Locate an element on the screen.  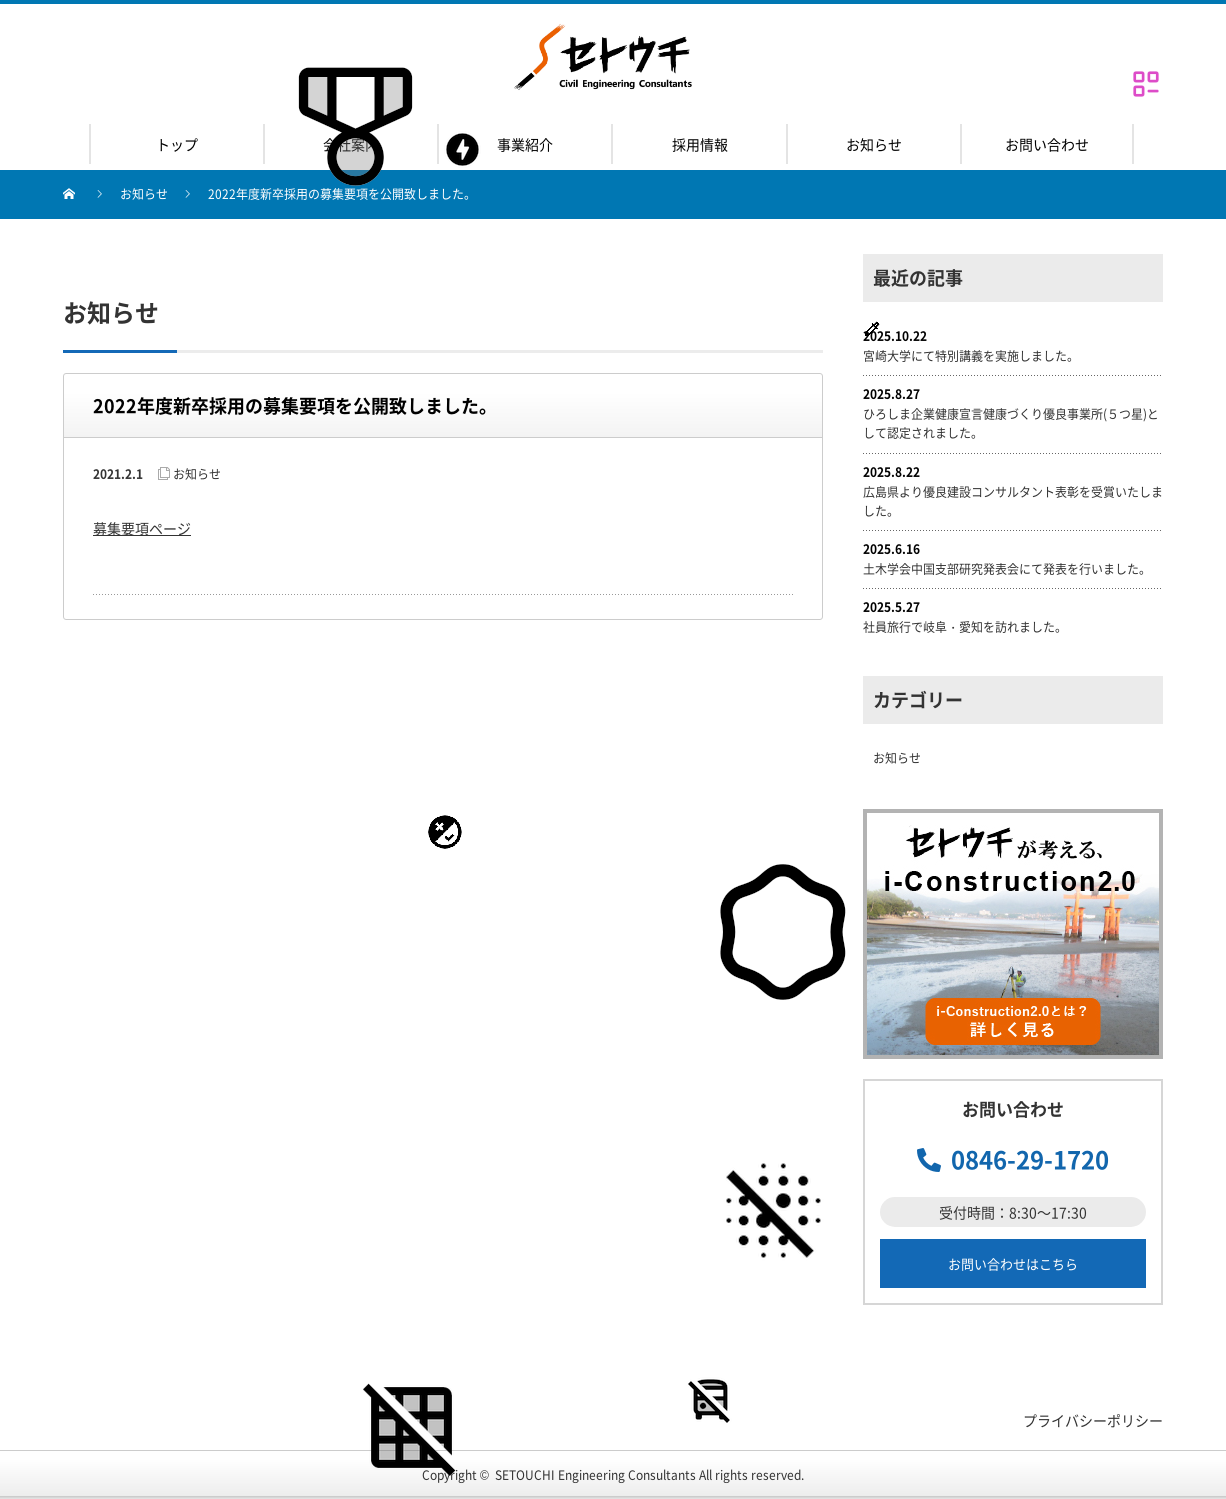
disable blur effect is located at coordinates (773, 1210).